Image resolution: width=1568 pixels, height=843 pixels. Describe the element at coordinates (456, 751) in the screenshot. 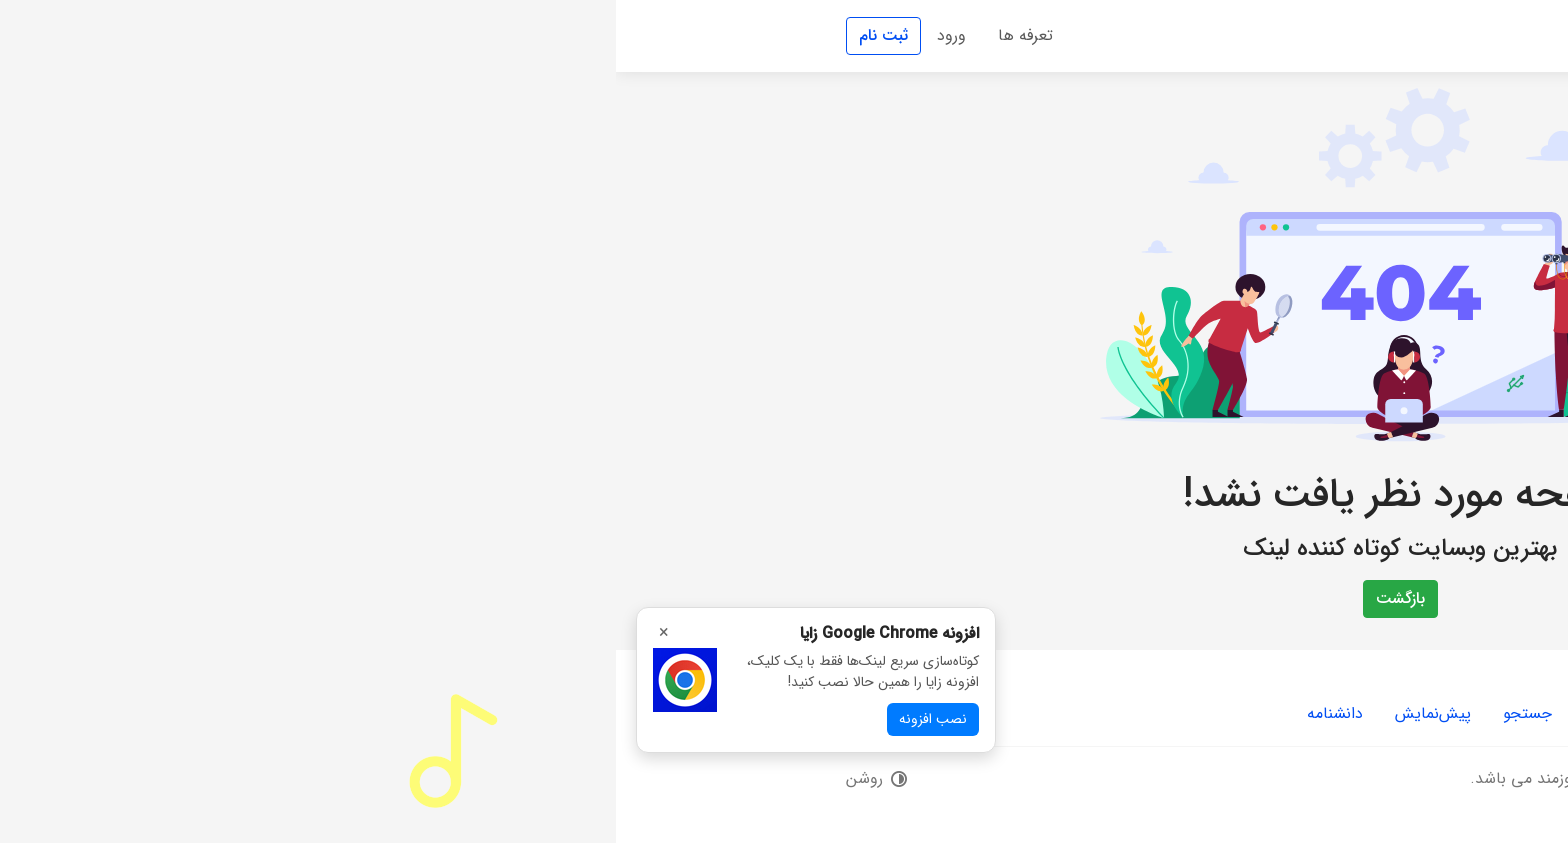

I see `access music library or player` at that location.